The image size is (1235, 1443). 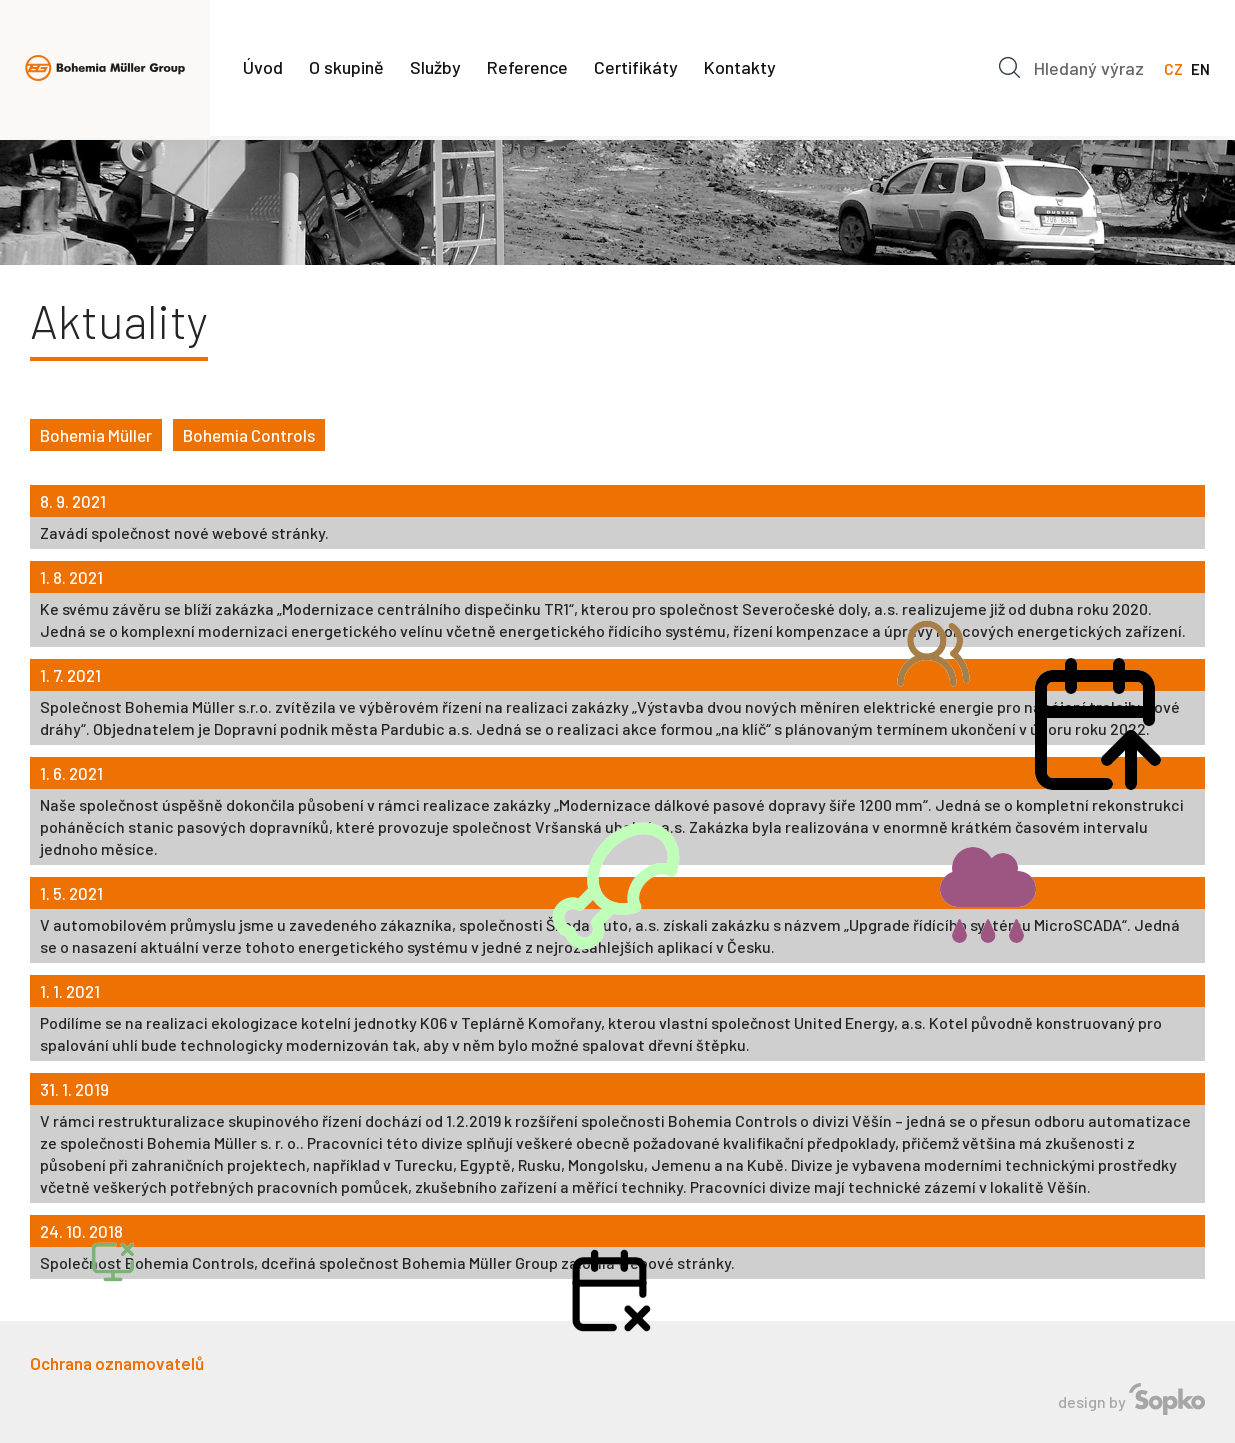 What do you see at coordinates (1095, 724) in the screenshot?
I see `upload or export calendar event` at bounding box center [1095, 724].